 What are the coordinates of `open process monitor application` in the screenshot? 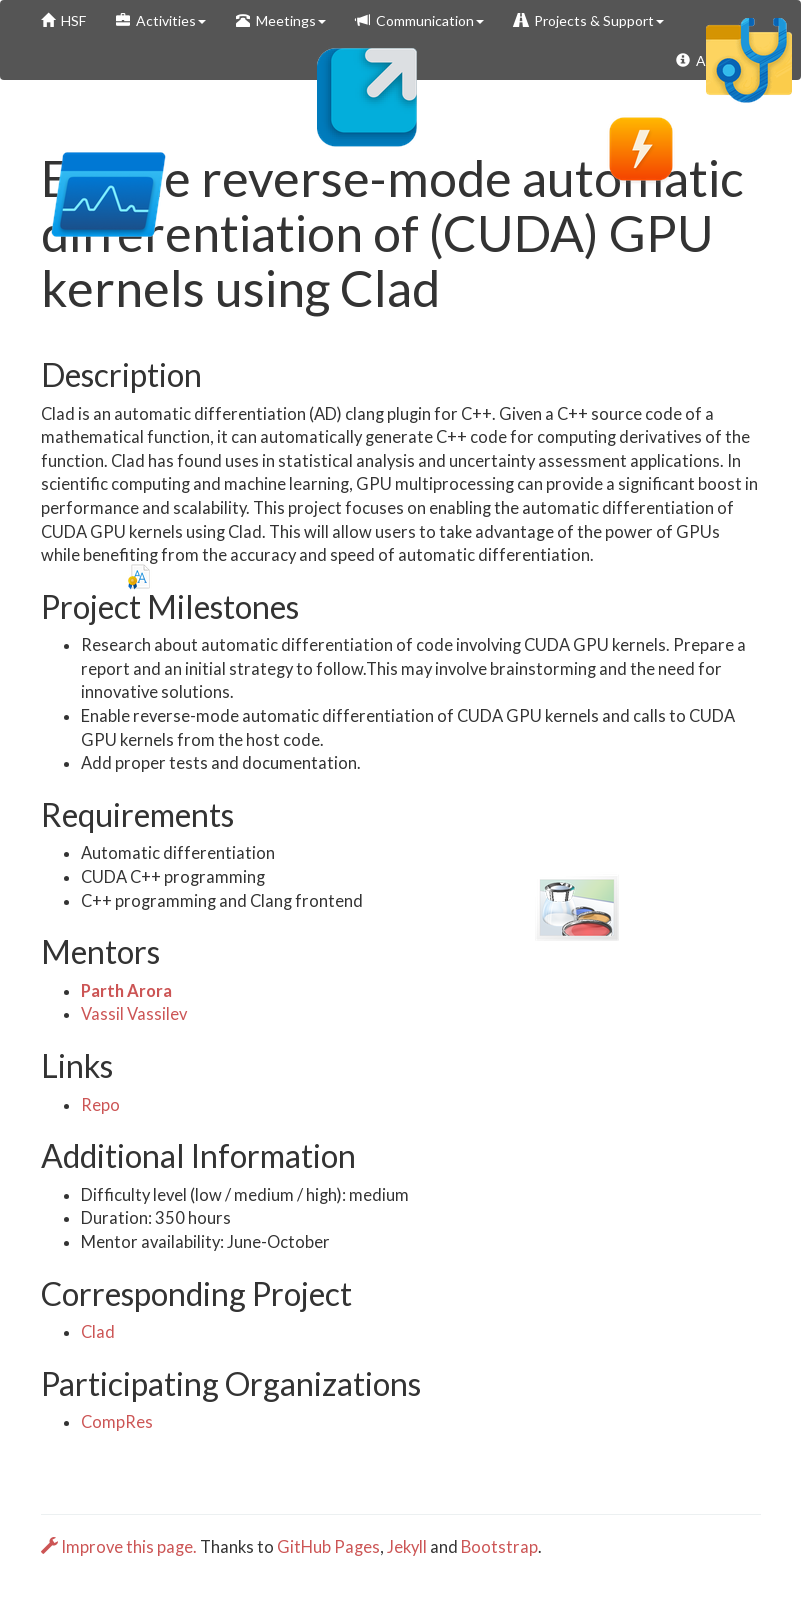 It's located at (108, 194).